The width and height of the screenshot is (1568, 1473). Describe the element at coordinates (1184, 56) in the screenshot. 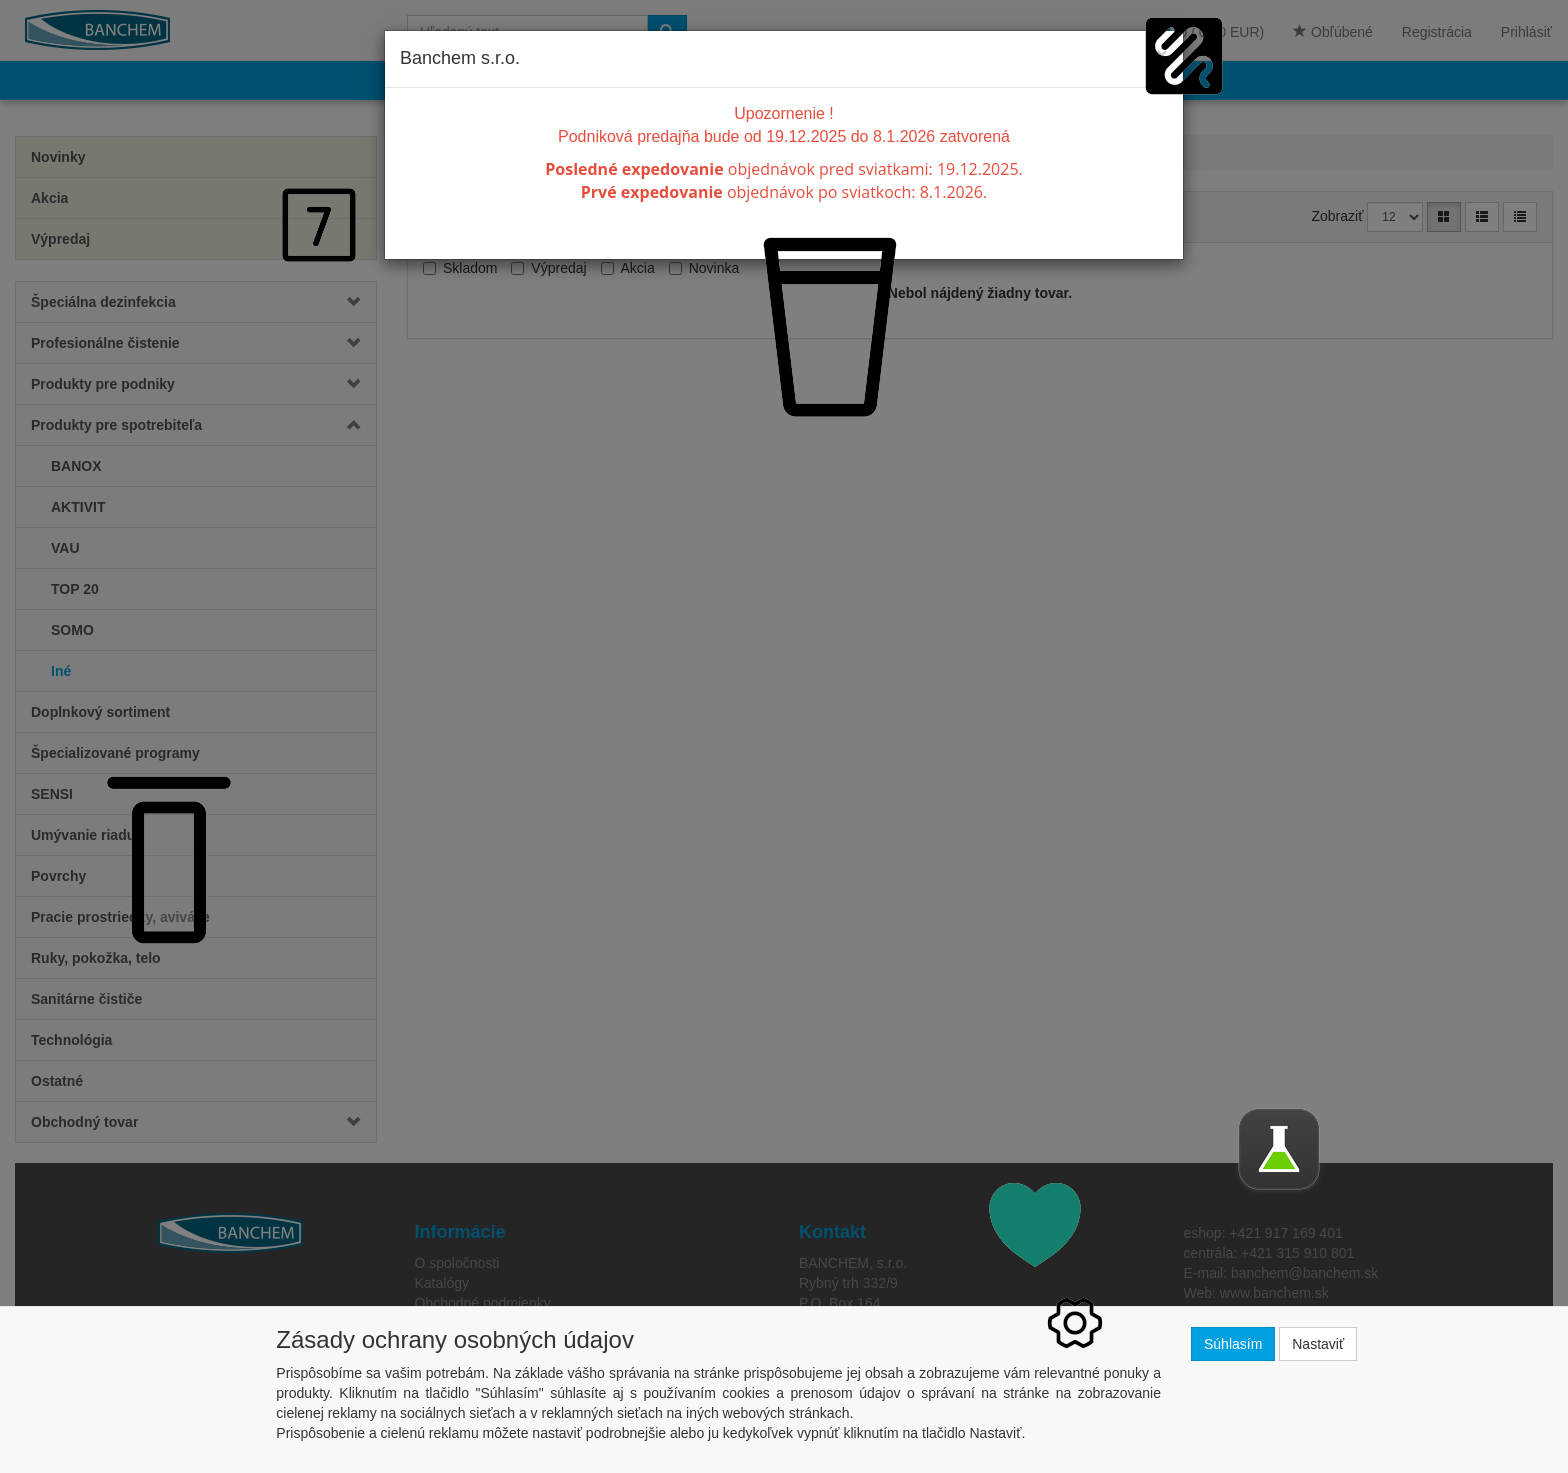

I see `access freehand drawing or annotation tools` at that location.